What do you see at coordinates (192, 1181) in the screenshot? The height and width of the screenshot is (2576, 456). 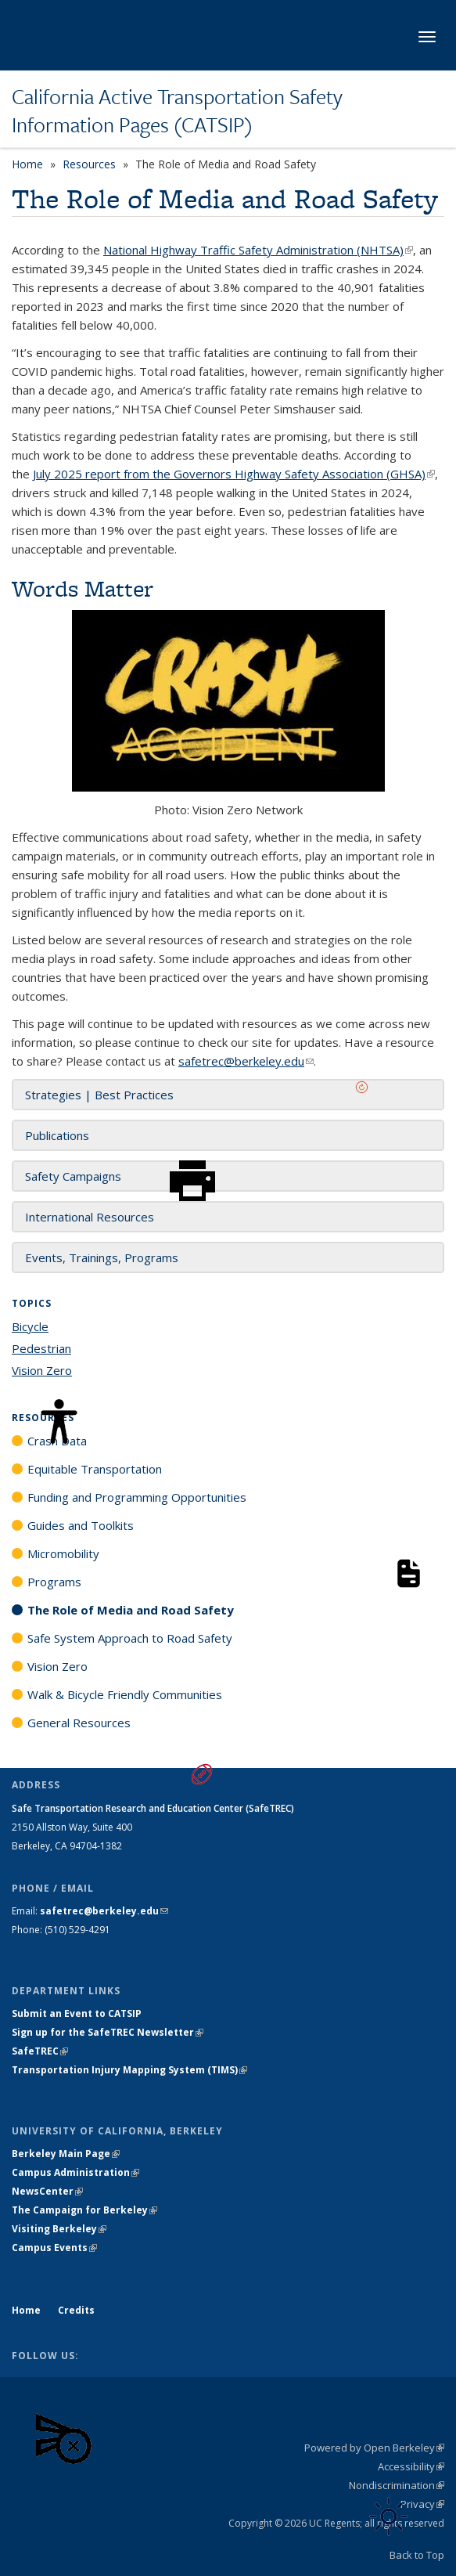 I see `print this document` at bounding box center [192, 1181].